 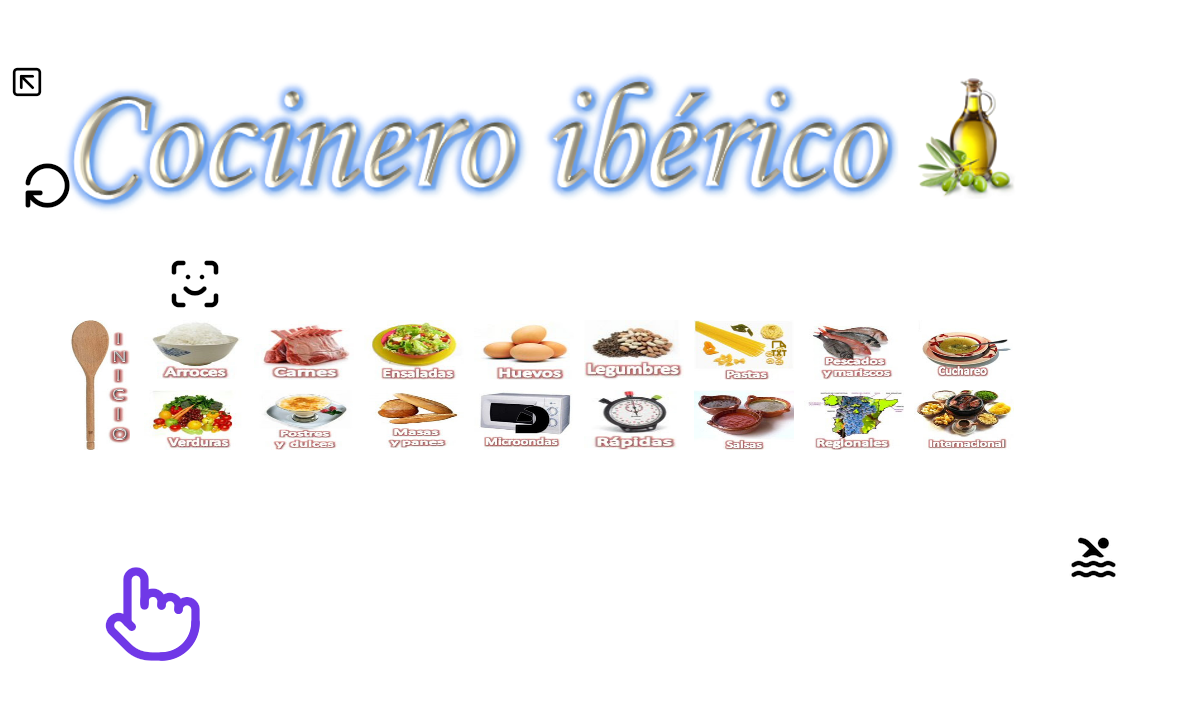 I want to click on navigate back to previous screen, so click(x=27, y=82).